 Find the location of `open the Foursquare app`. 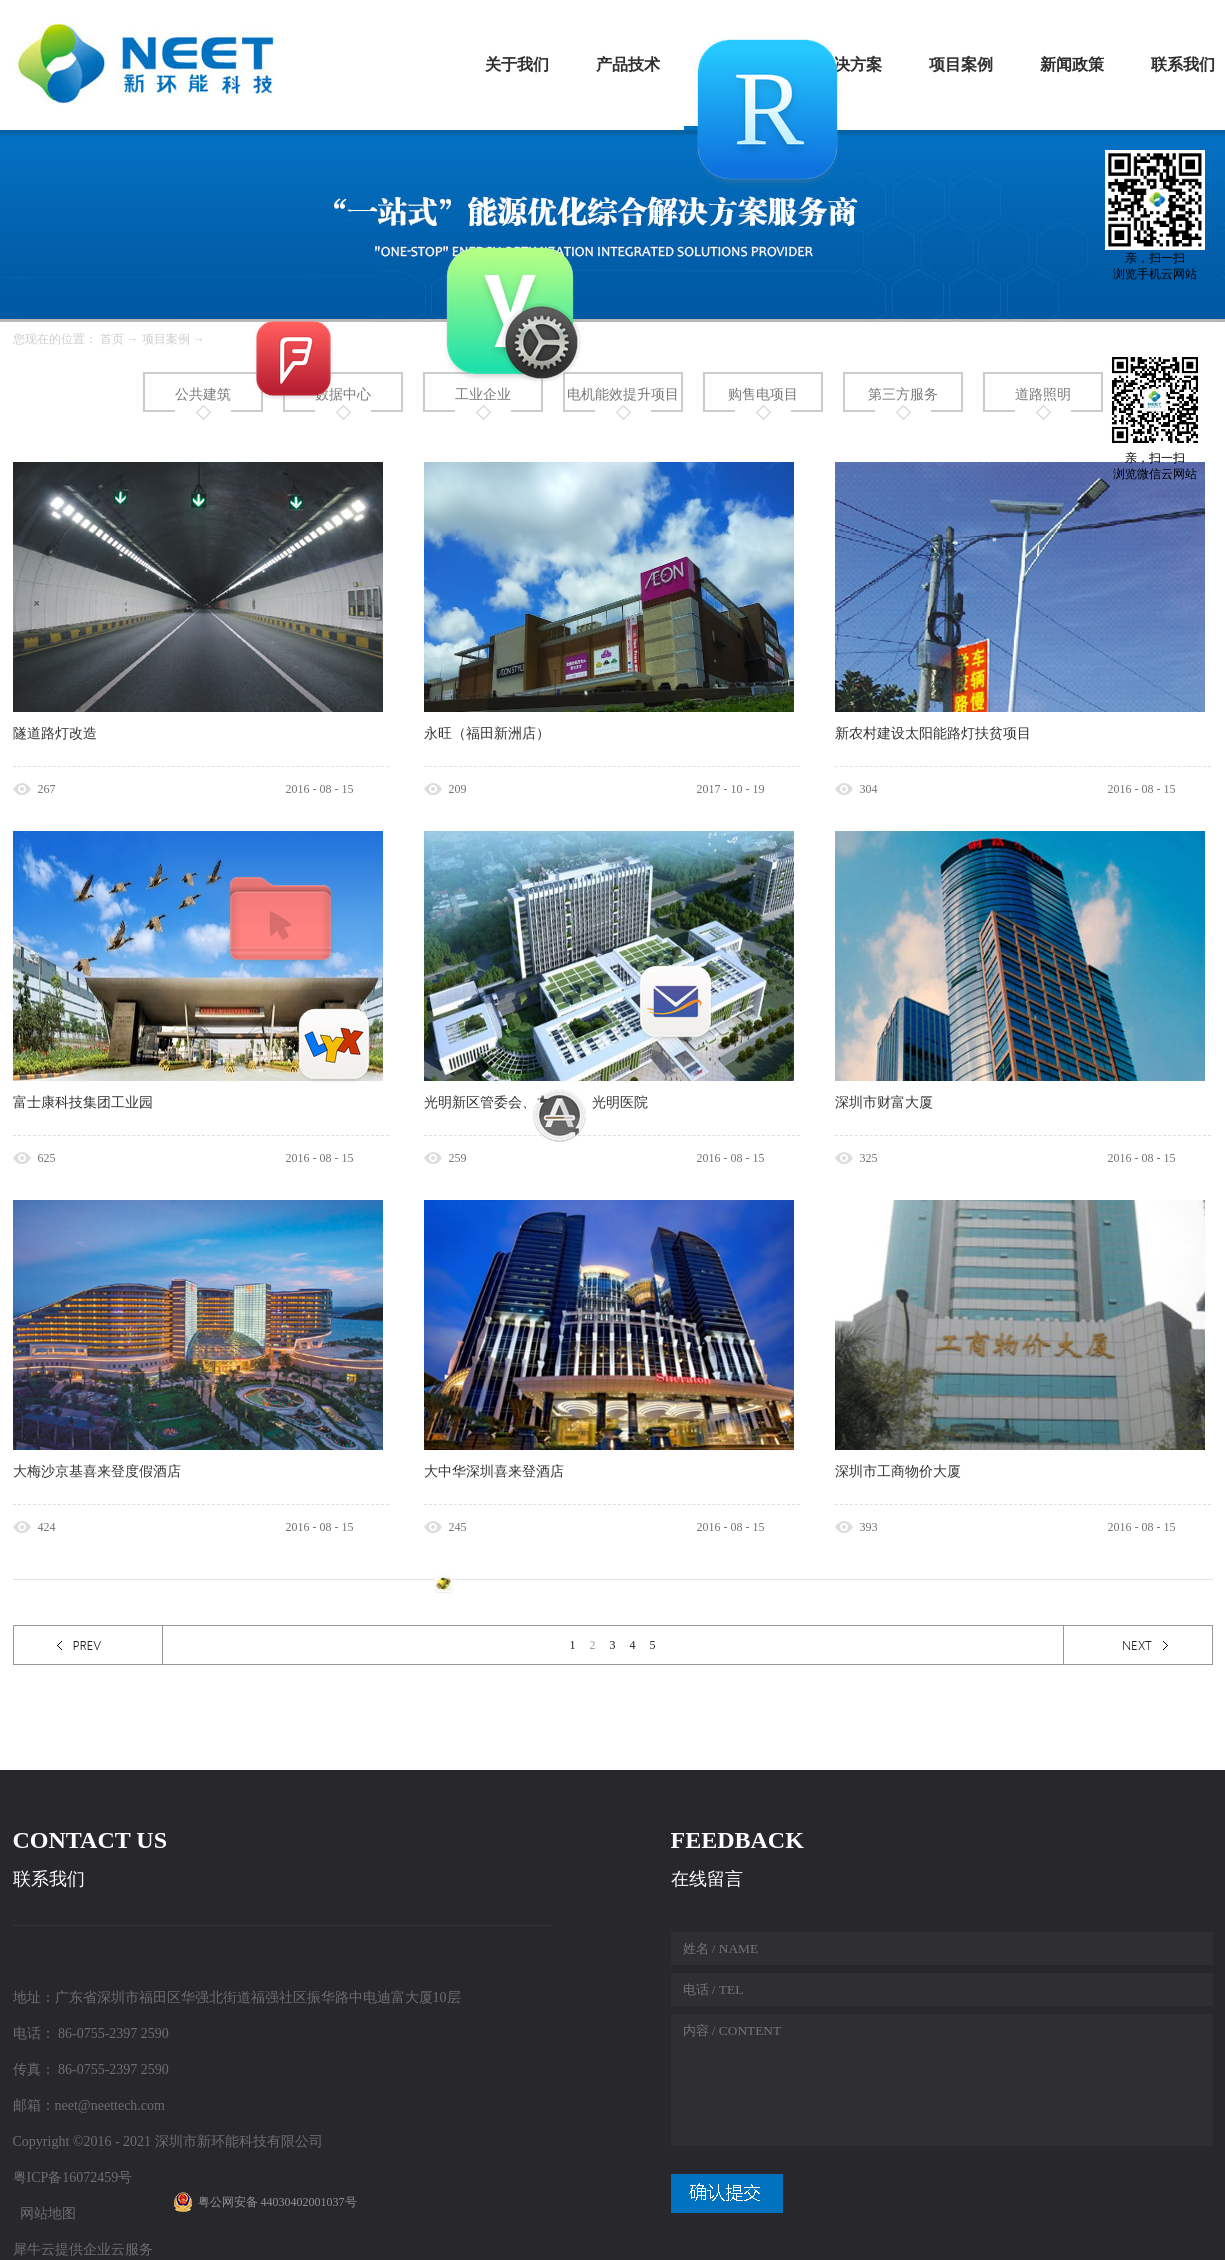

open the Foursquare app is located at coordinates (293, 358).